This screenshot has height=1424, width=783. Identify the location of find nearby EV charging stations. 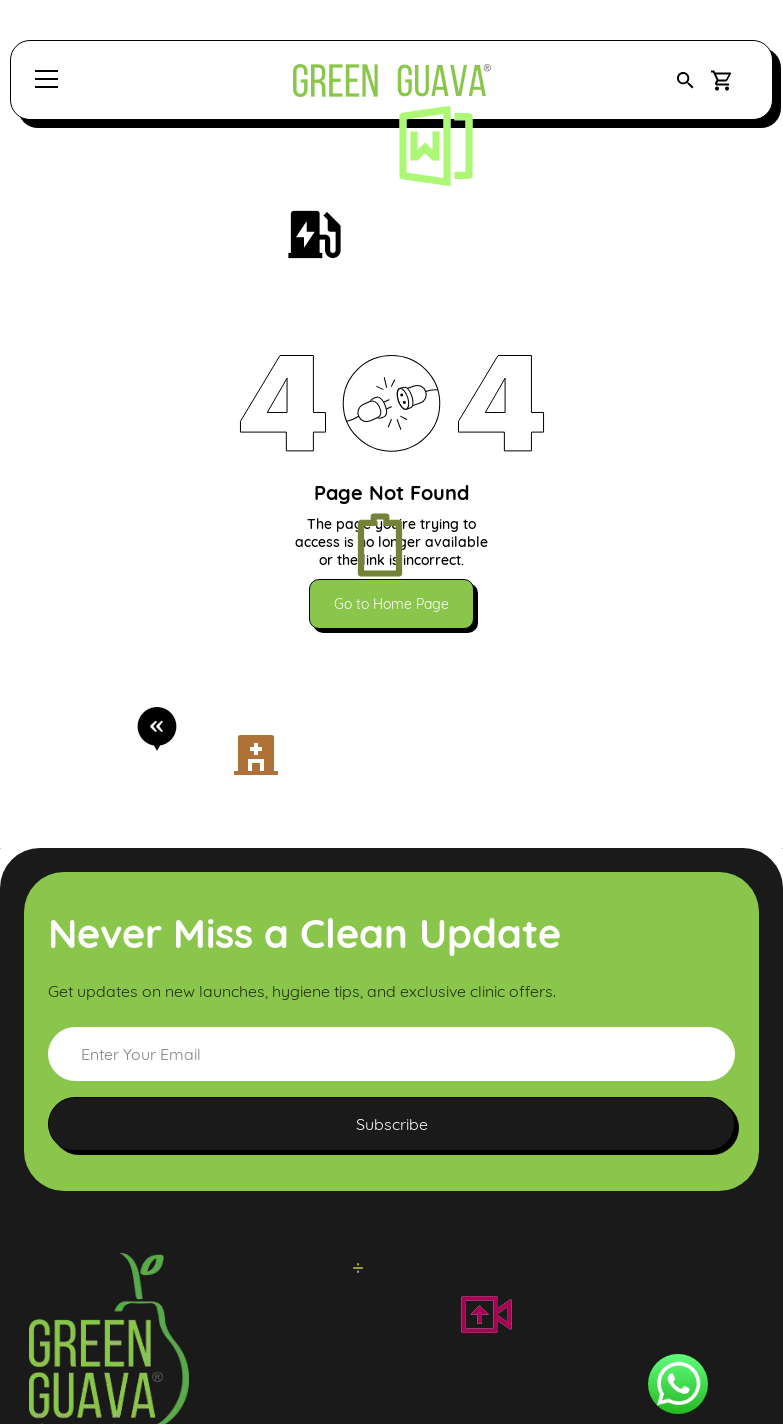
(314, 234).